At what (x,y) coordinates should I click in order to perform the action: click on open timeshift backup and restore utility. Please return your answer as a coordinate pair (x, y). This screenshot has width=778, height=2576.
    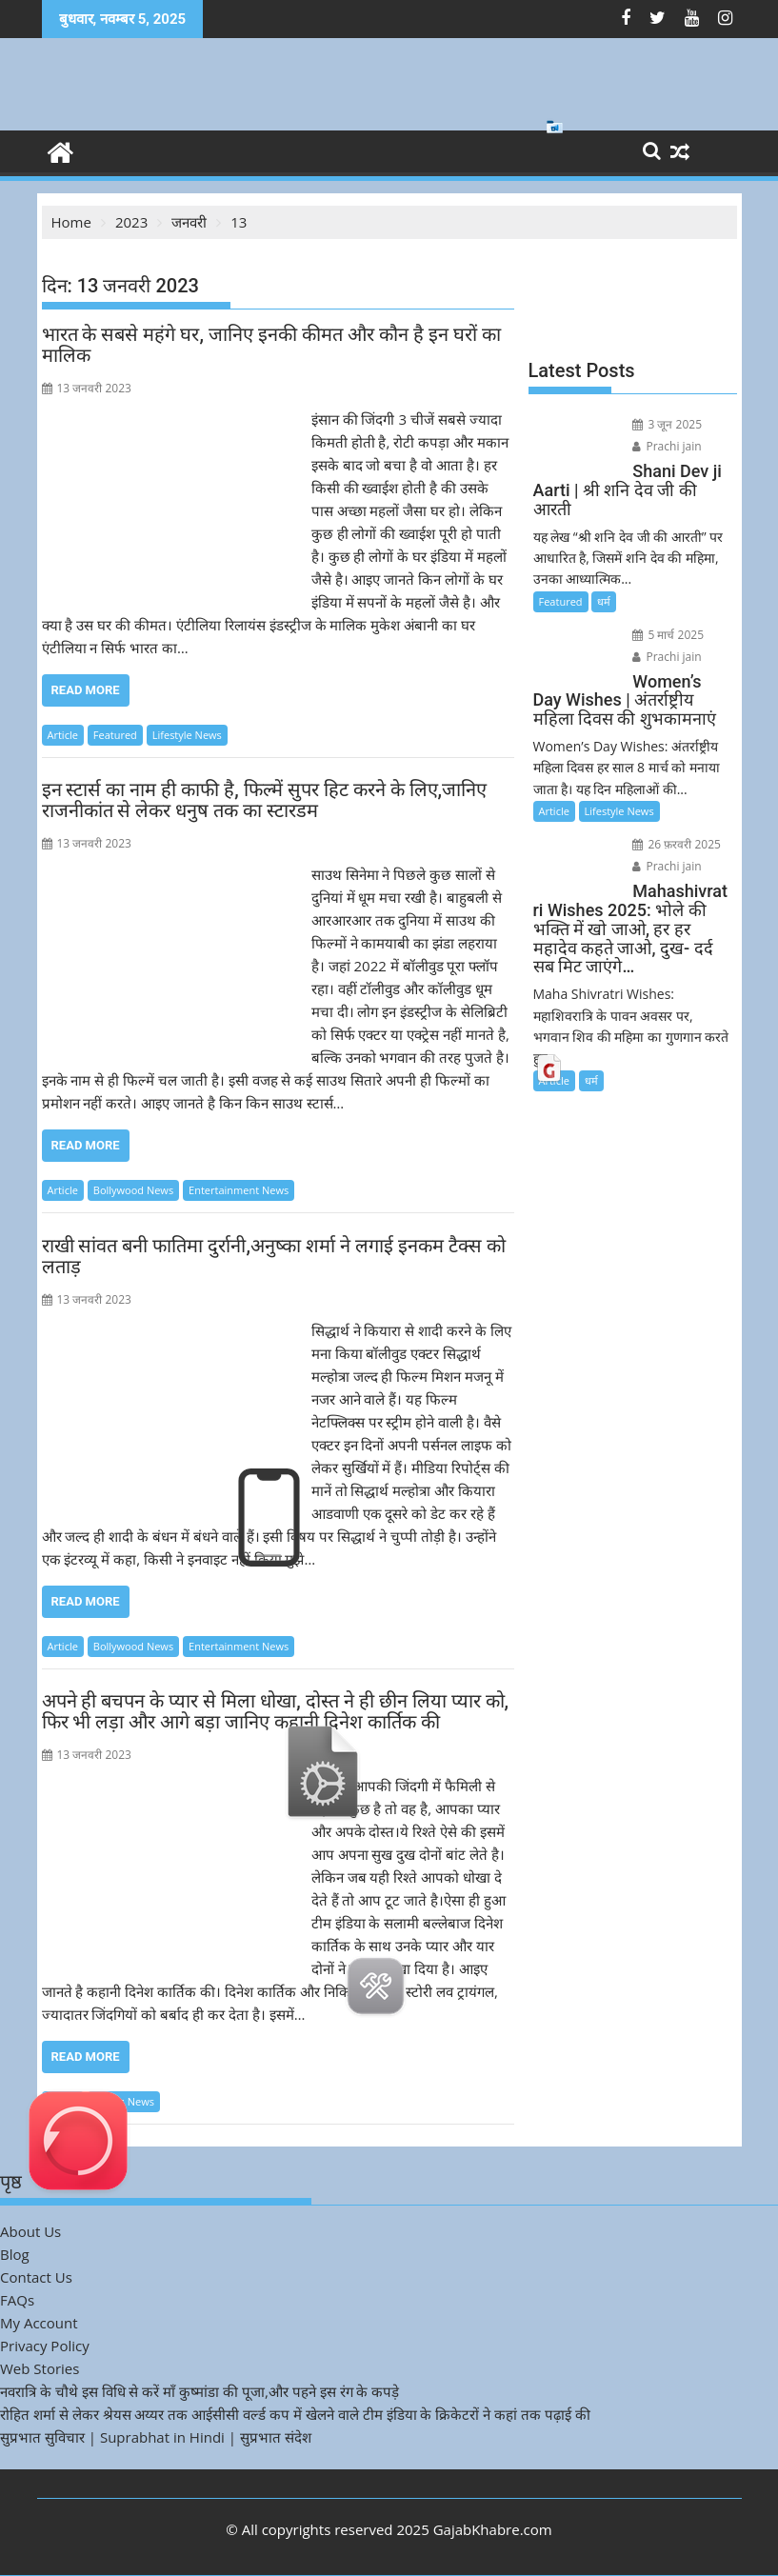
    Looking at the image, I should click on (78, 2141).